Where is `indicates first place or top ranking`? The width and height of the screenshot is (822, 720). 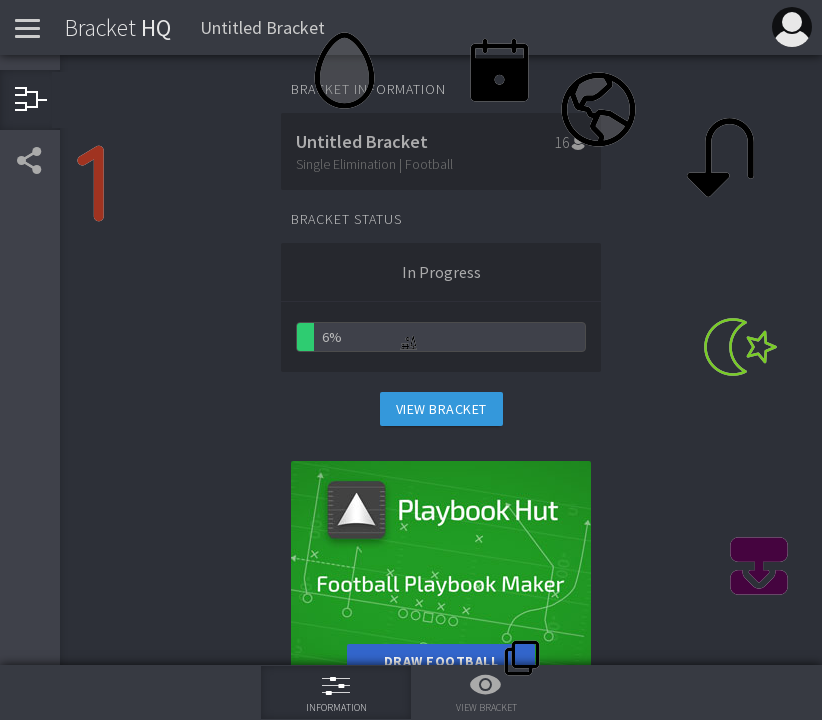 indicates first place or top ranking is located at coordinates (95, 183).